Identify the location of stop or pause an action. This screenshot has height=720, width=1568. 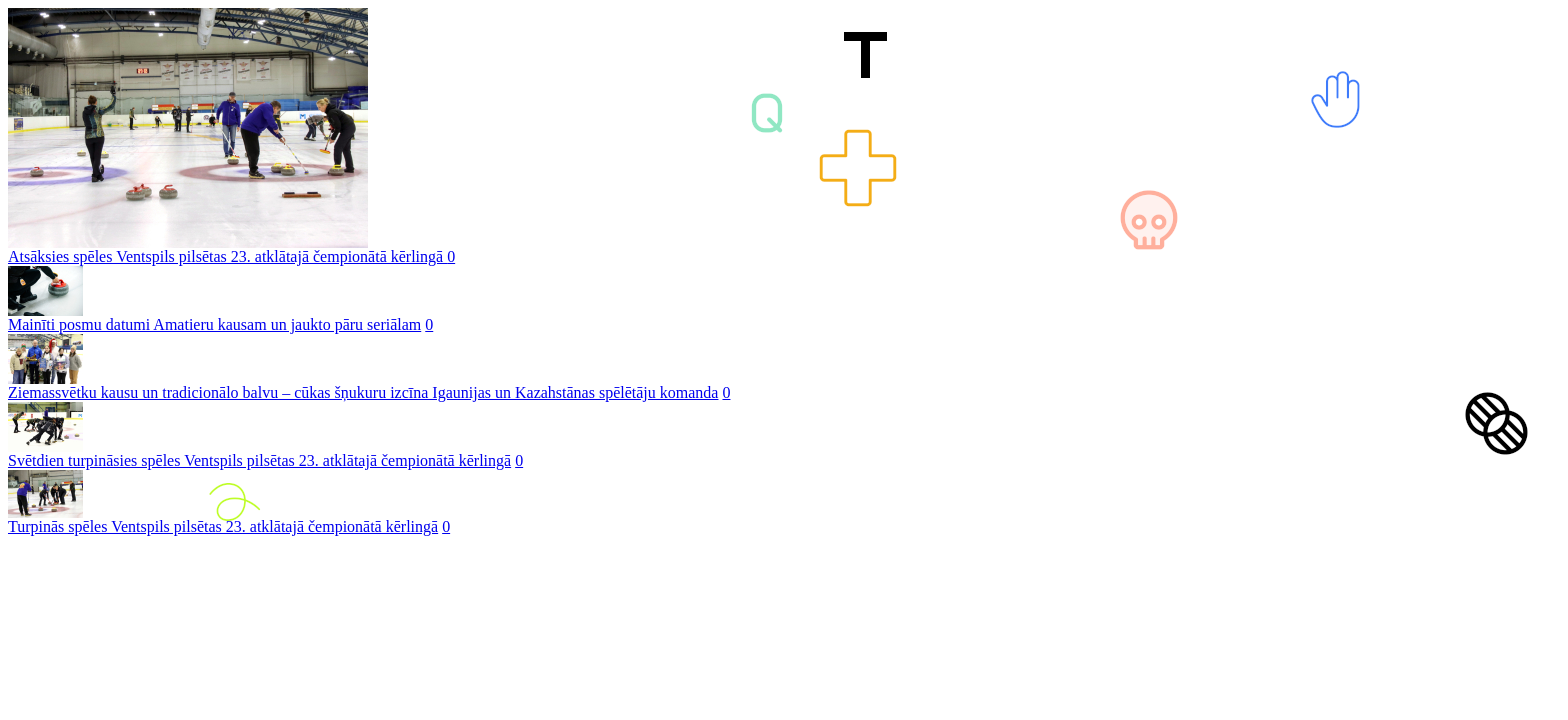
(1337, 99).